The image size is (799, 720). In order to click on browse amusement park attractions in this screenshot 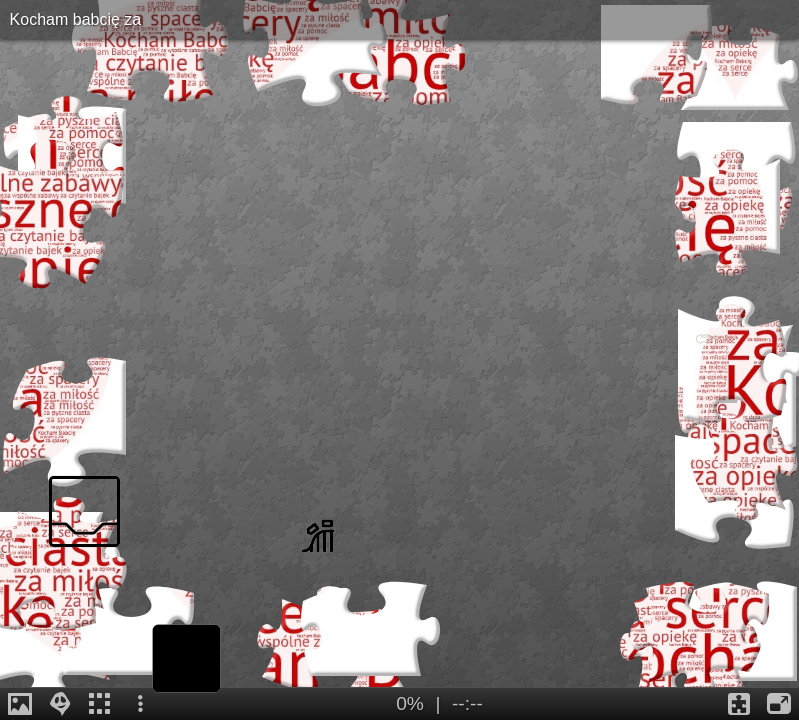, I will do `click(318, 536)`.